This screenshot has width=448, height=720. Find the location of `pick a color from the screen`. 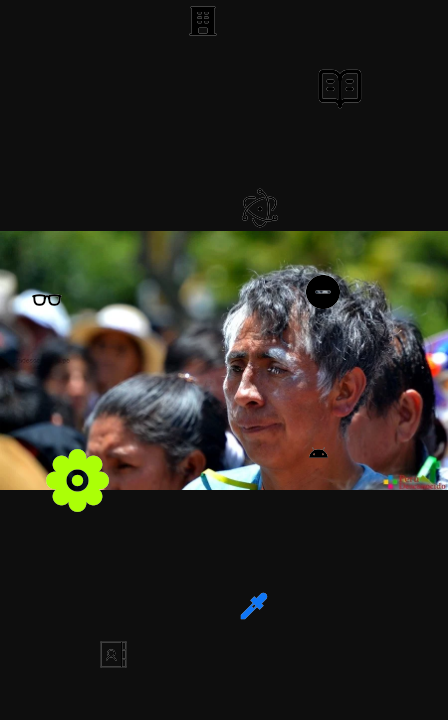

pick a color from the screen is located at coordinates (254, 606).